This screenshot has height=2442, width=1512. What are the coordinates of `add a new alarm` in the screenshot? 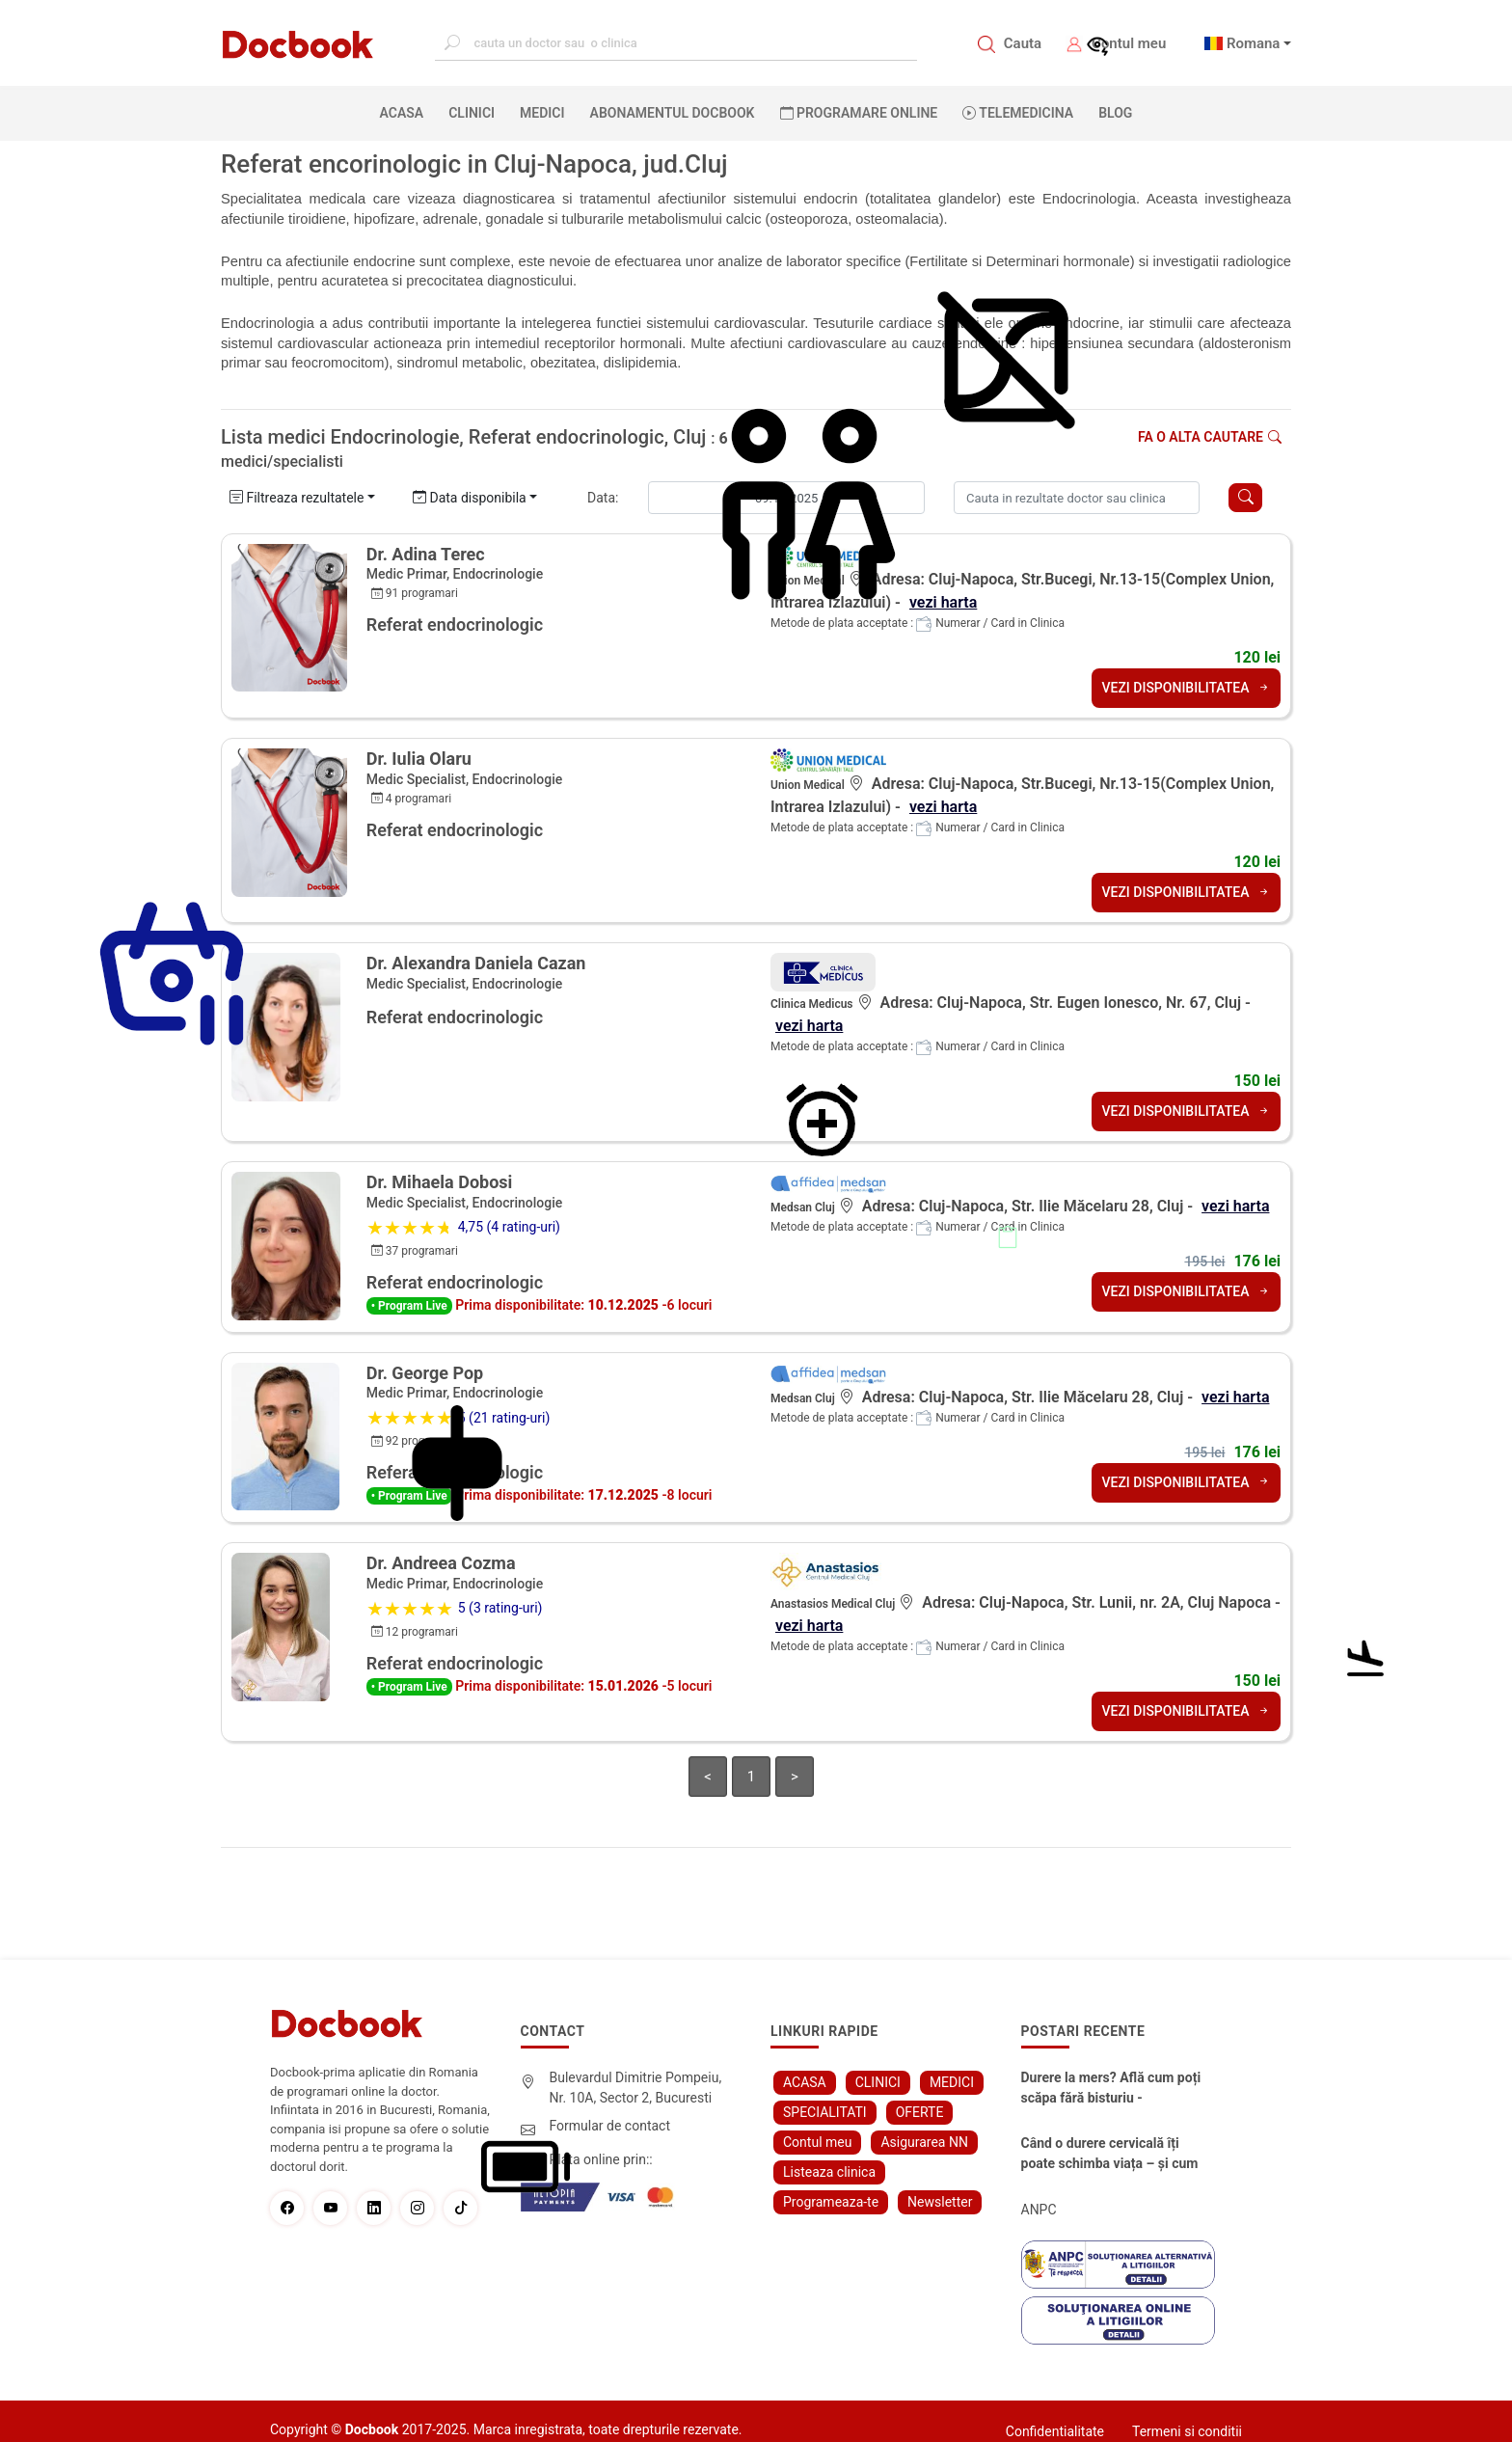 It's located at (822, 1120).